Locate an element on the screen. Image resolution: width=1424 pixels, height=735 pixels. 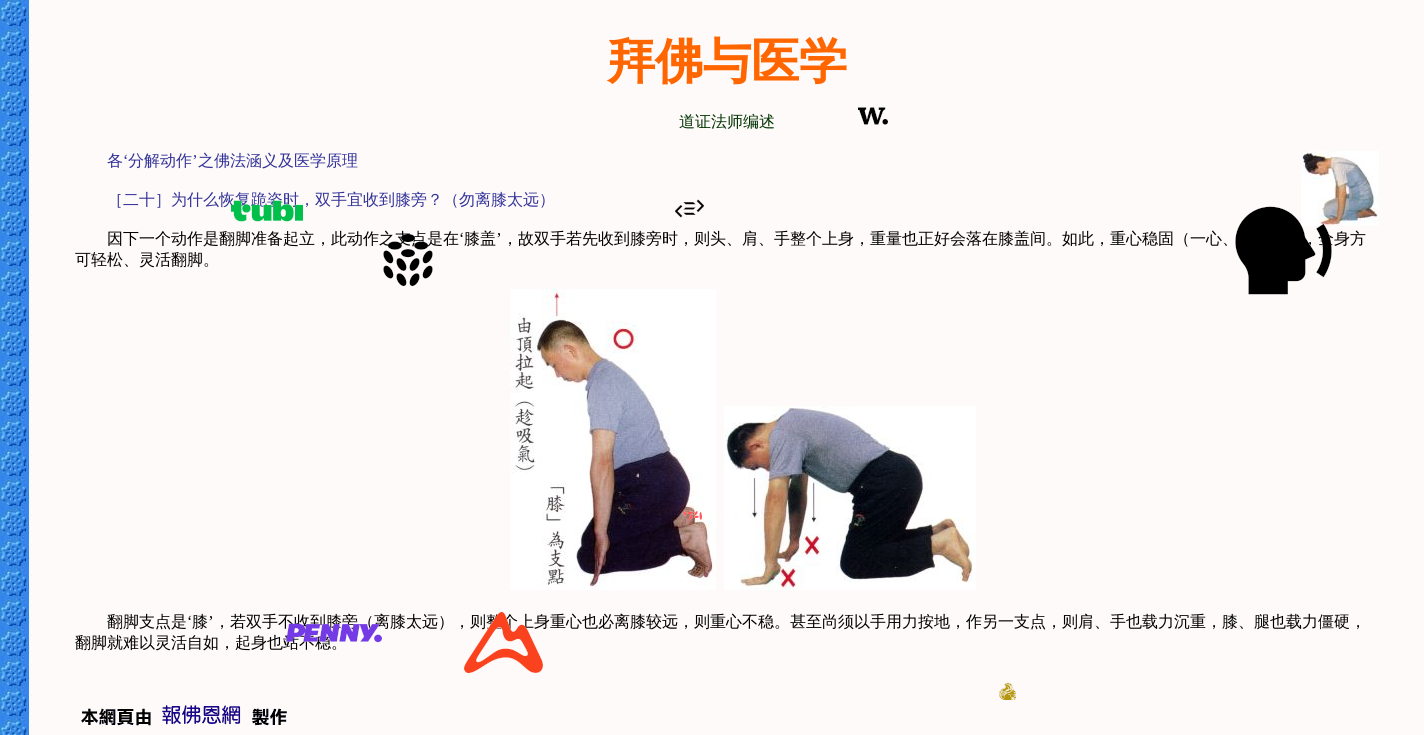
open the Write.as blogging platform is located at coordinates (873, 116).